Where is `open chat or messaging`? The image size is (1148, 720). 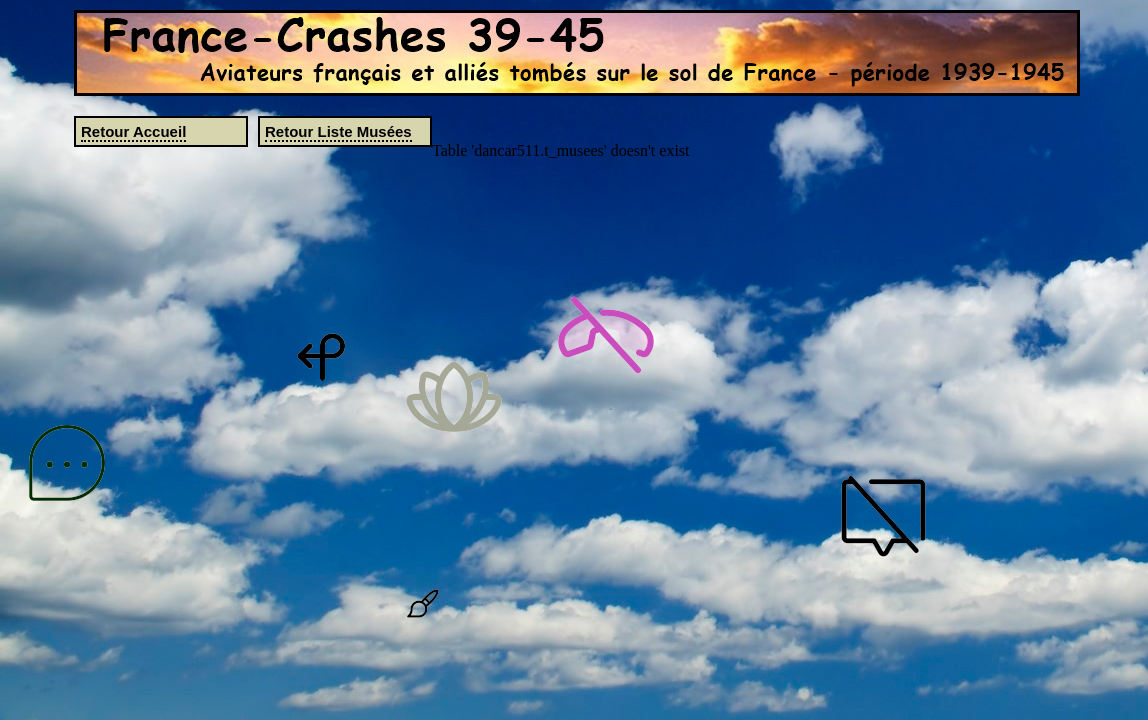
open chat or messaging is located at coordinates (65, 464).